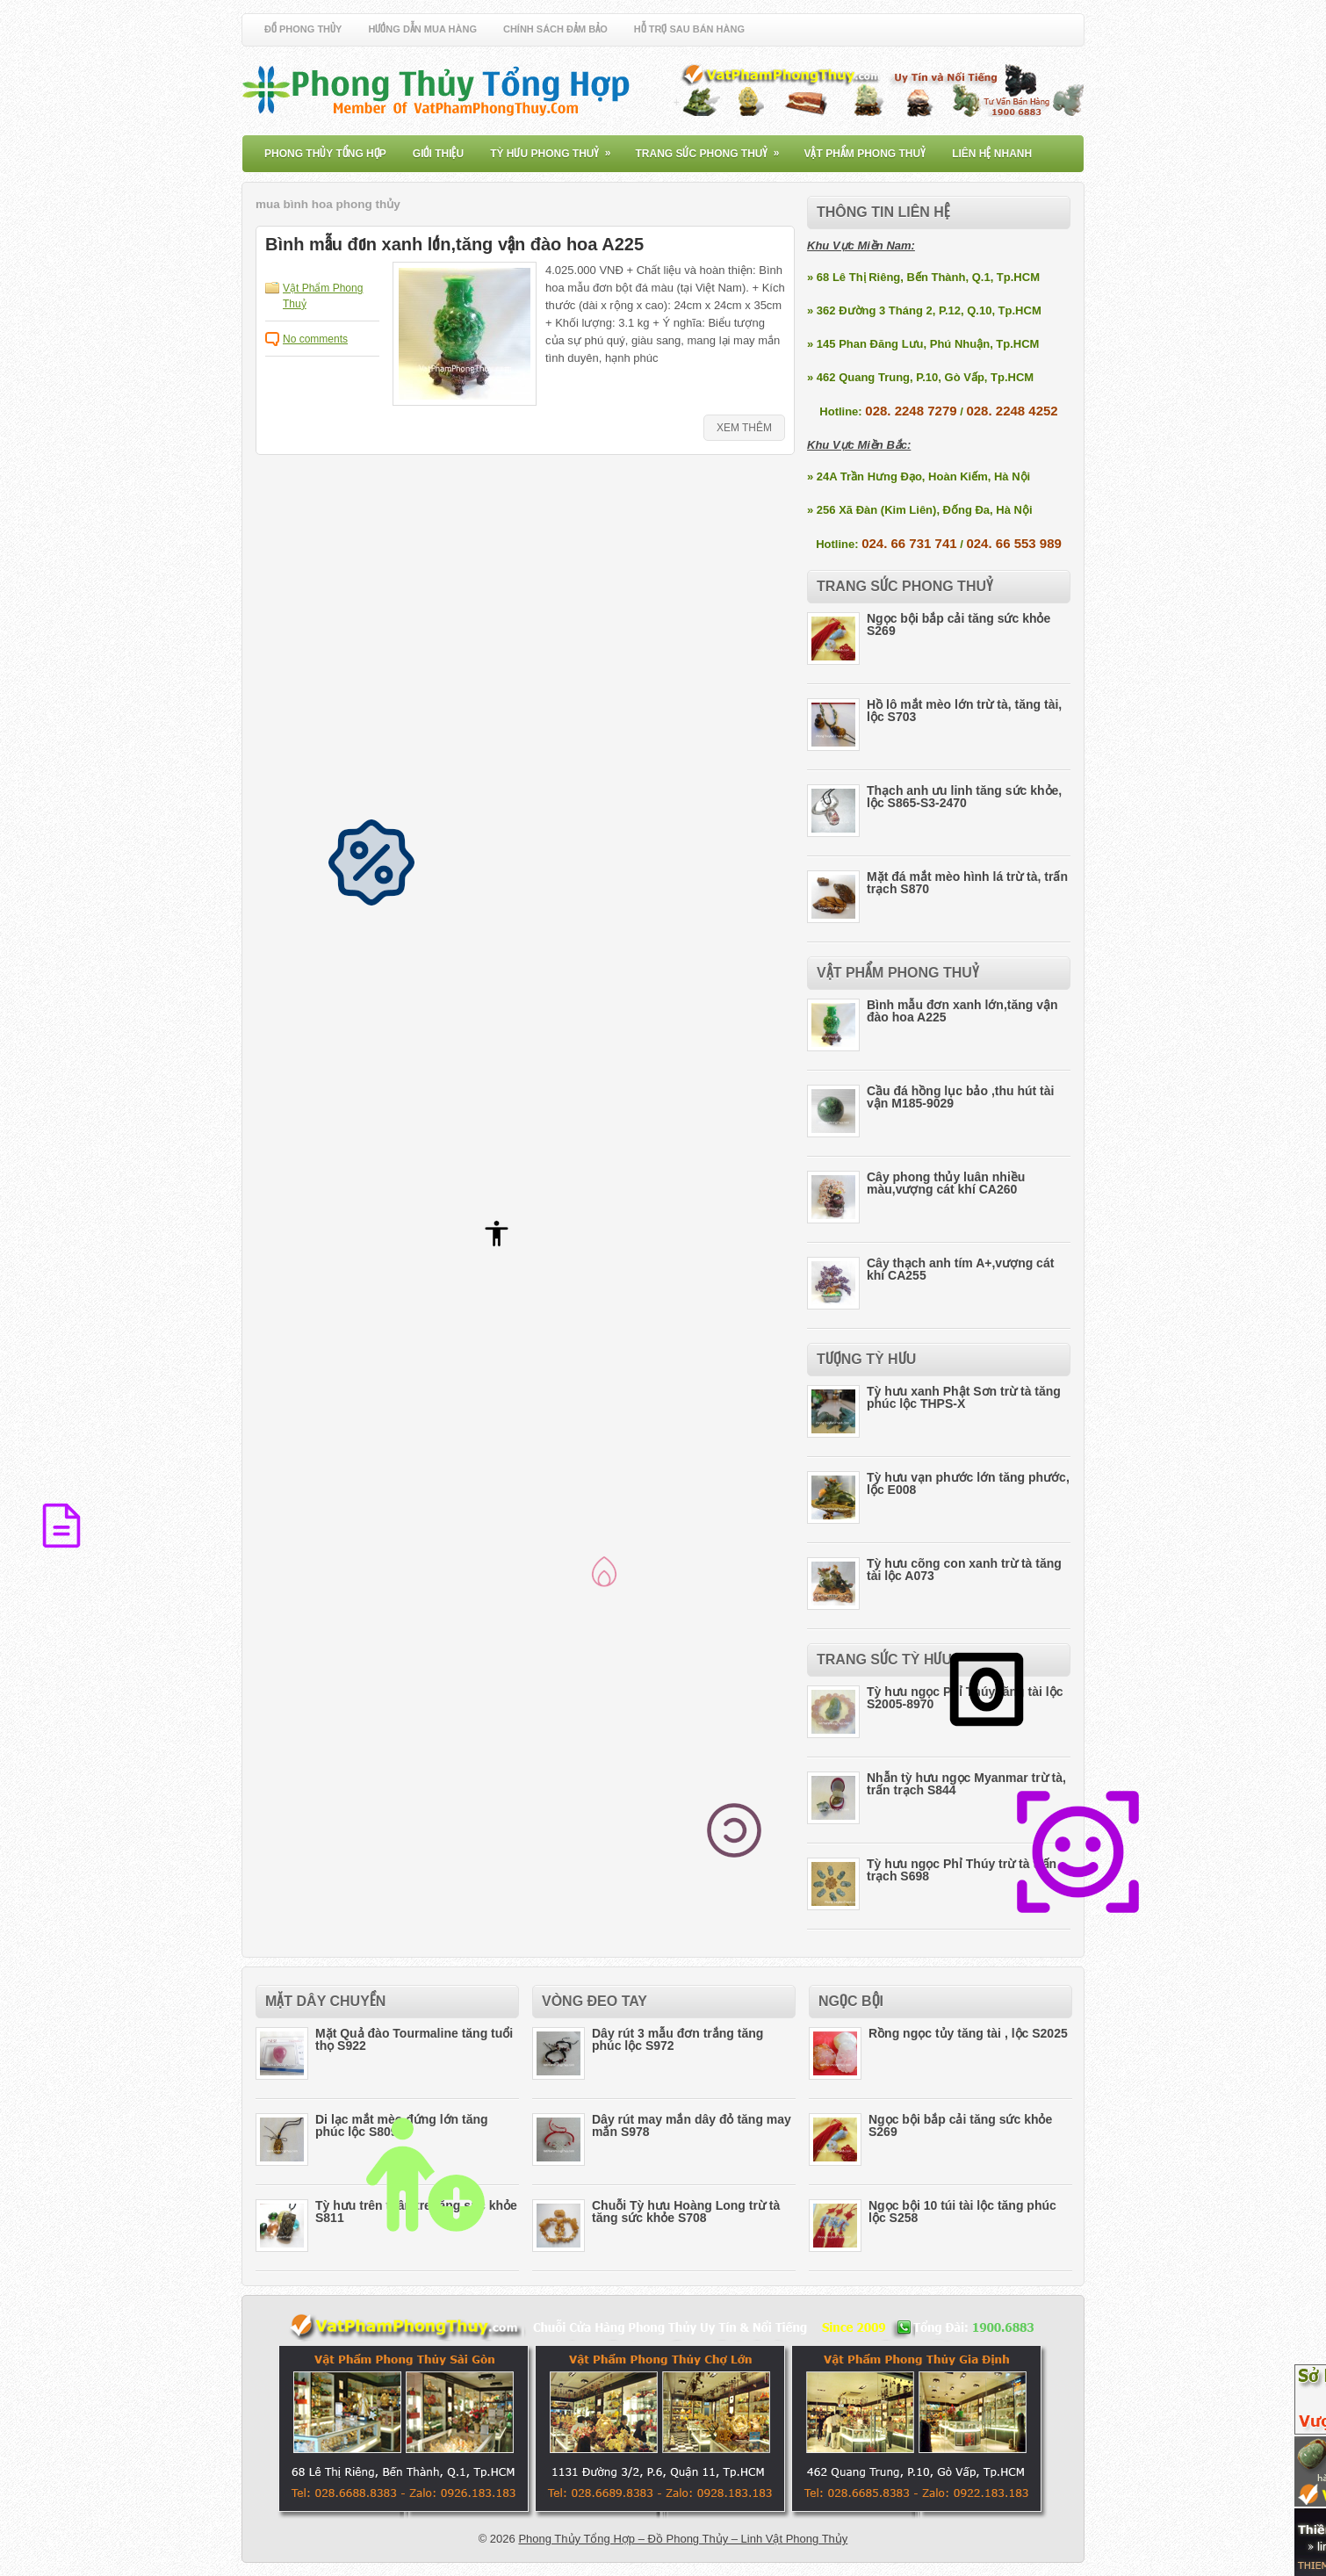 The width and height of the screenshot is (1326, 2576). Describe the element at coordinates (734, 1830) in the screenshot. I see `indicates copyleft licensing status` at that location.